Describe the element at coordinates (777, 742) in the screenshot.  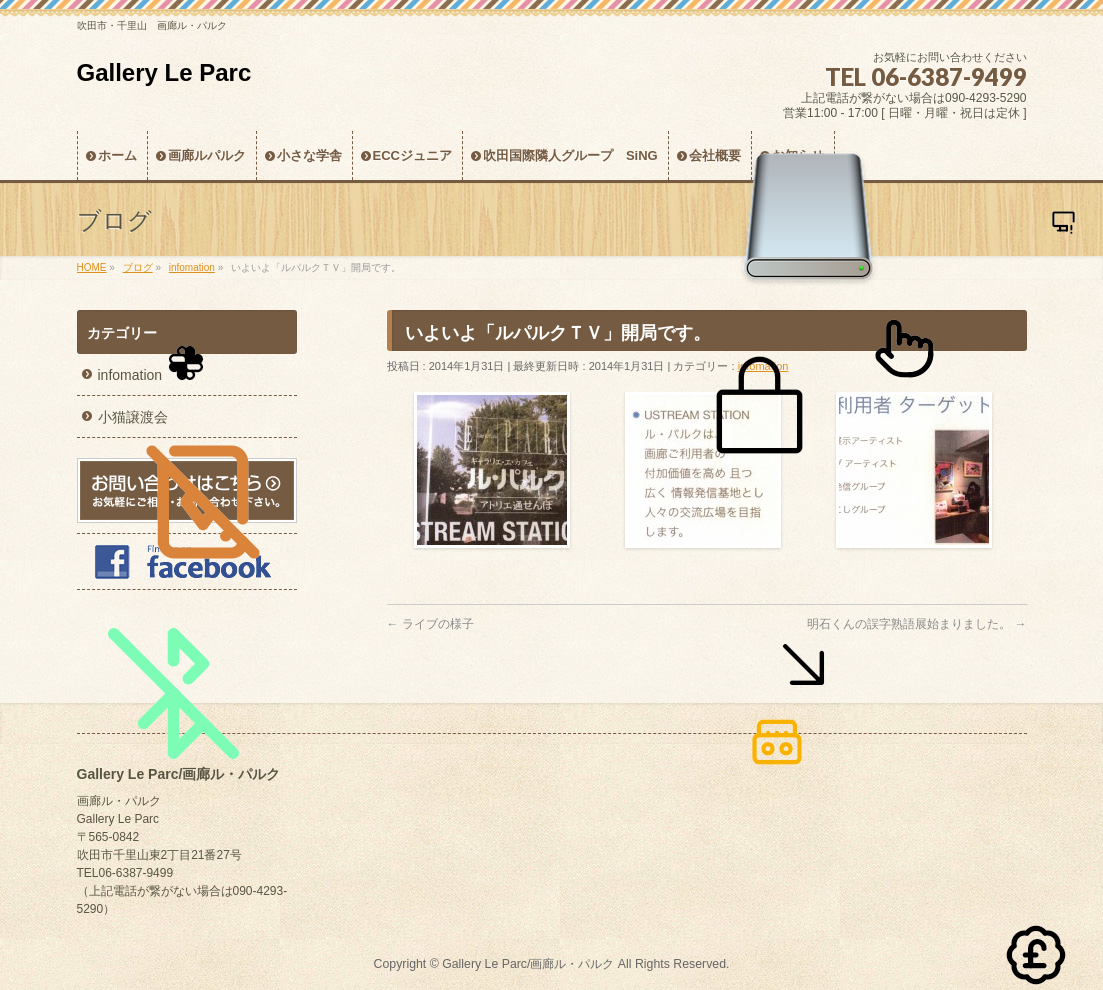
I see `play music or audio` at that location.